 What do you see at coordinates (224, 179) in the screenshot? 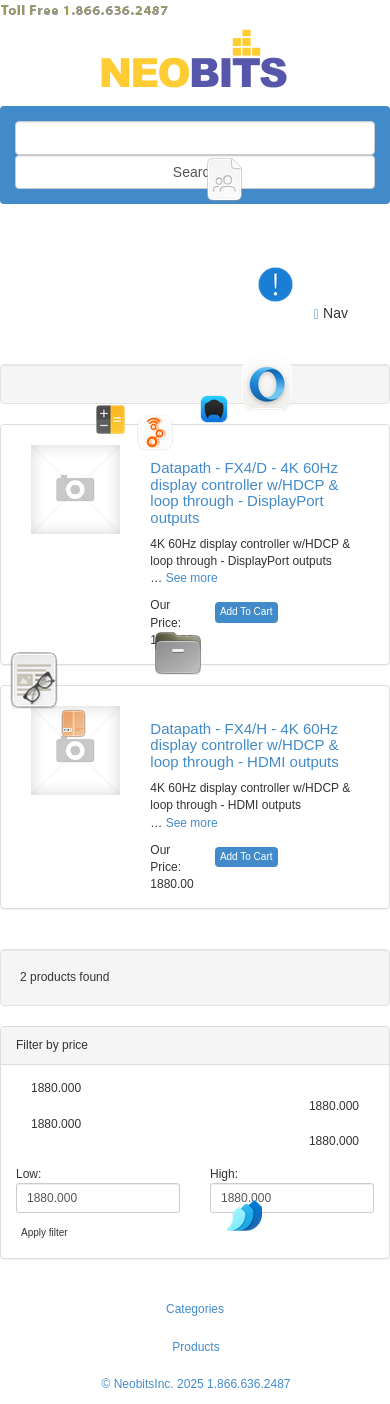
I see `indicates an authors or contributors file` at bounding box center [224, 179].